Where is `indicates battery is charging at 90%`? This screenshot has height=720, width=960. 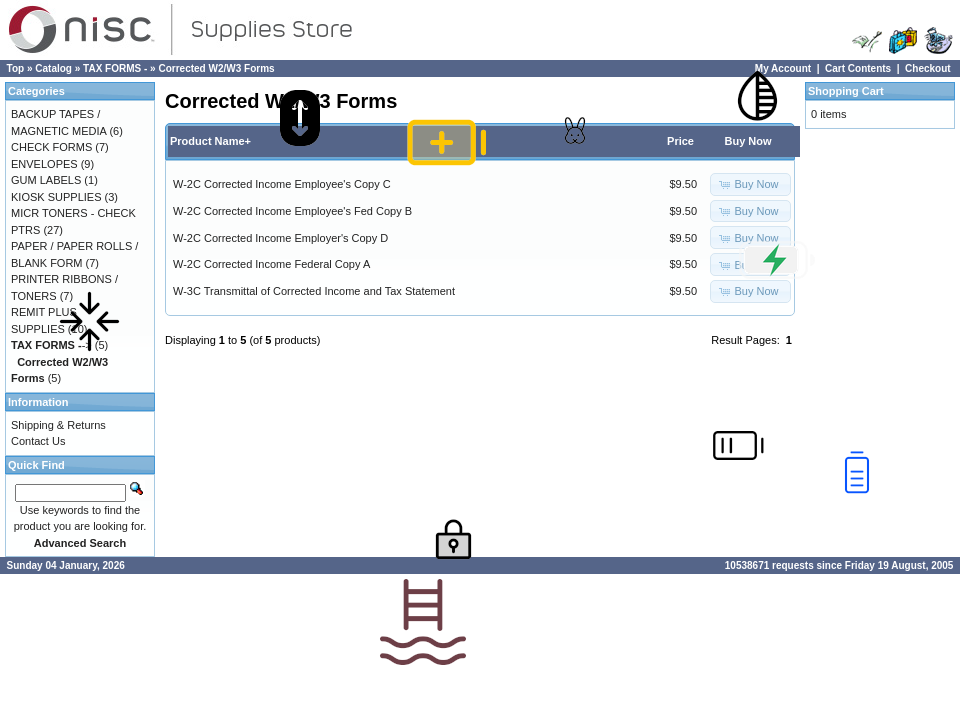
indicates battery is charging at 90% is located at coordinates (777, 260).